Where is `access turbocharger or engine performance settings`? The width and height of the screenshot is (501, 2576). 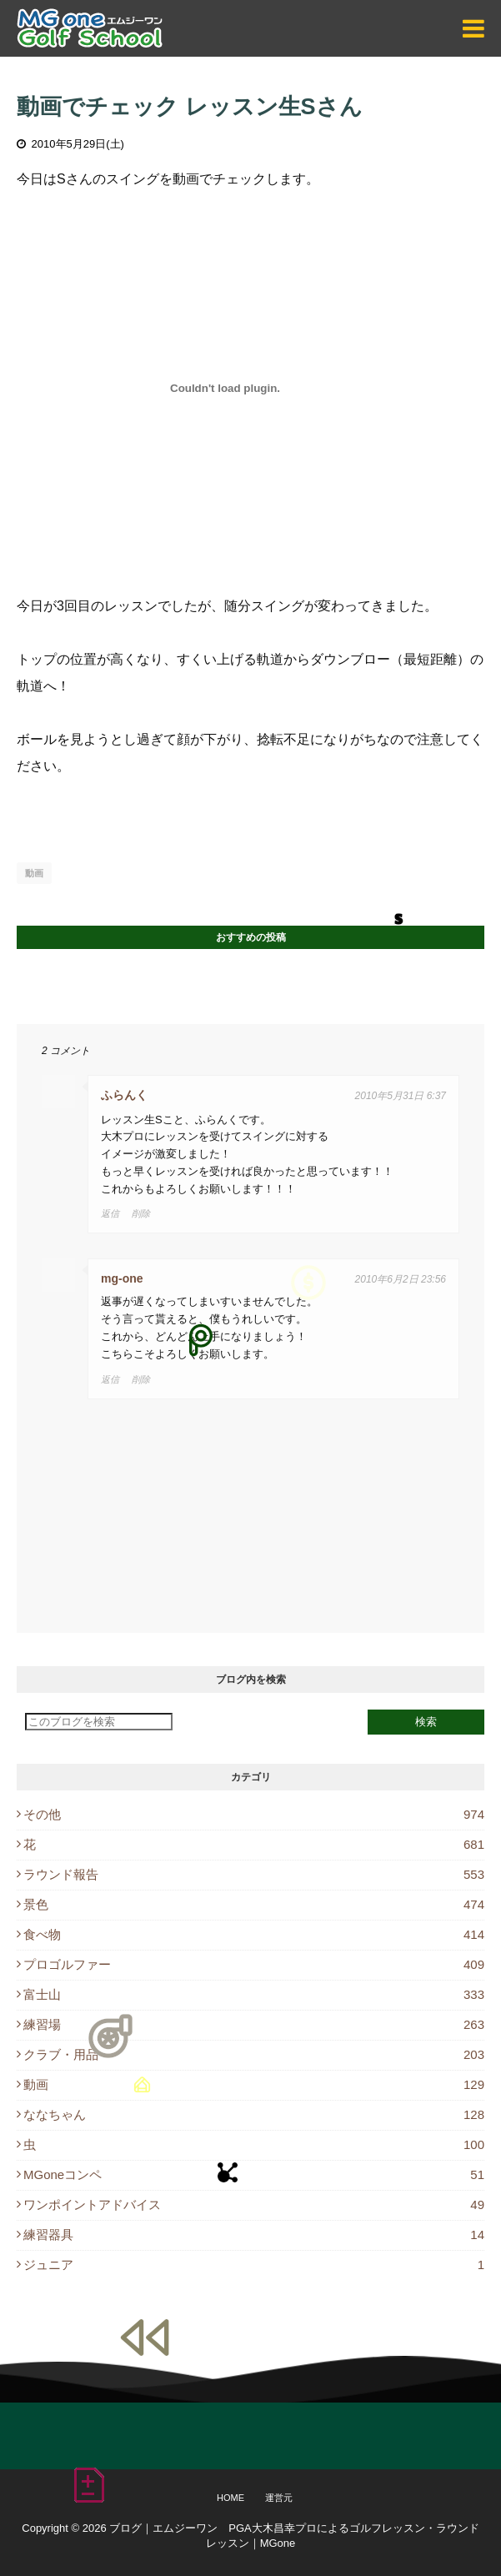 access turbocharger or engine performance settings is located at coordinates (110, 2036).